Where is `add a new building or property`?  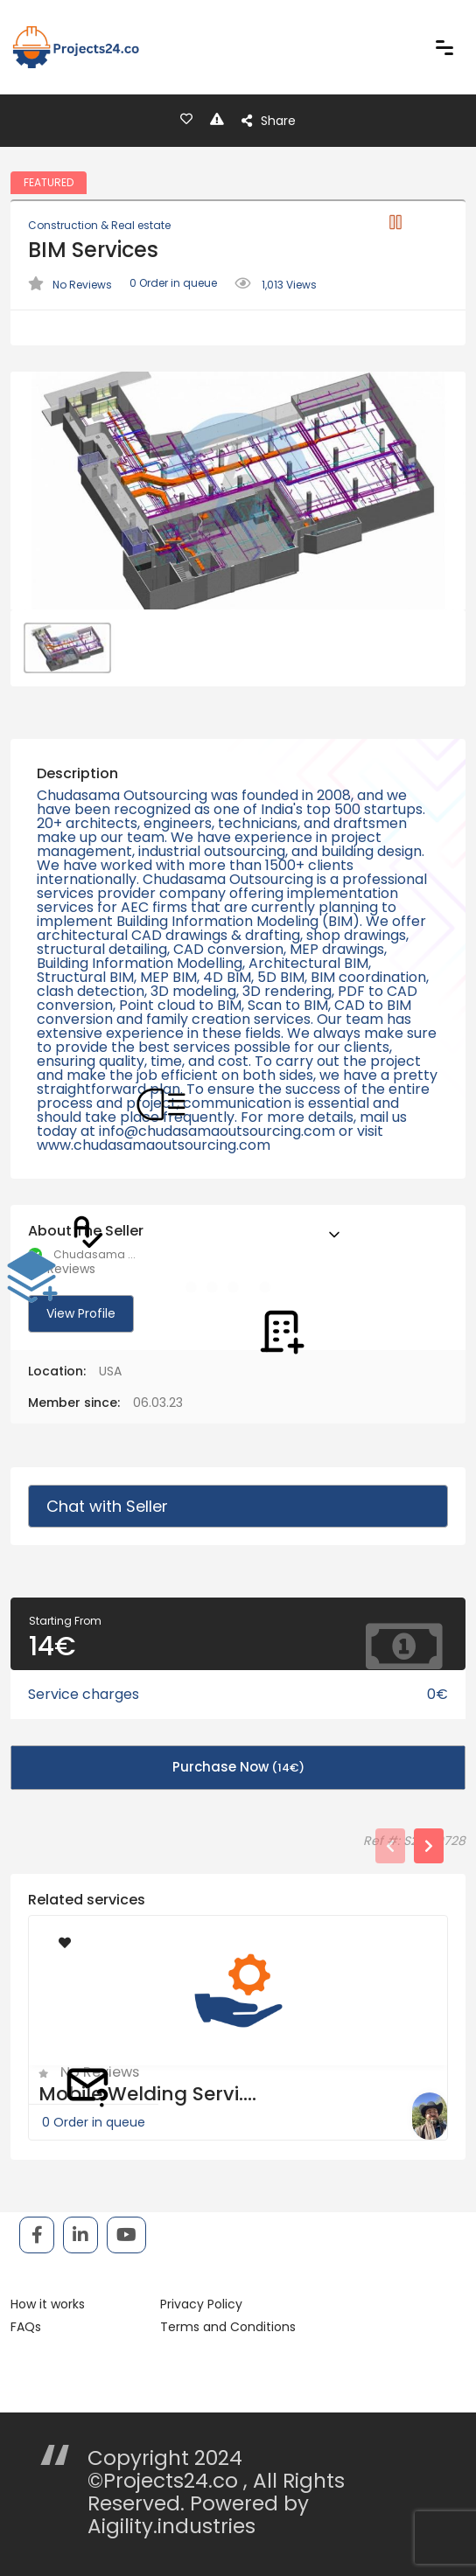
add a new building or property is located at coordinates (281, 1331).